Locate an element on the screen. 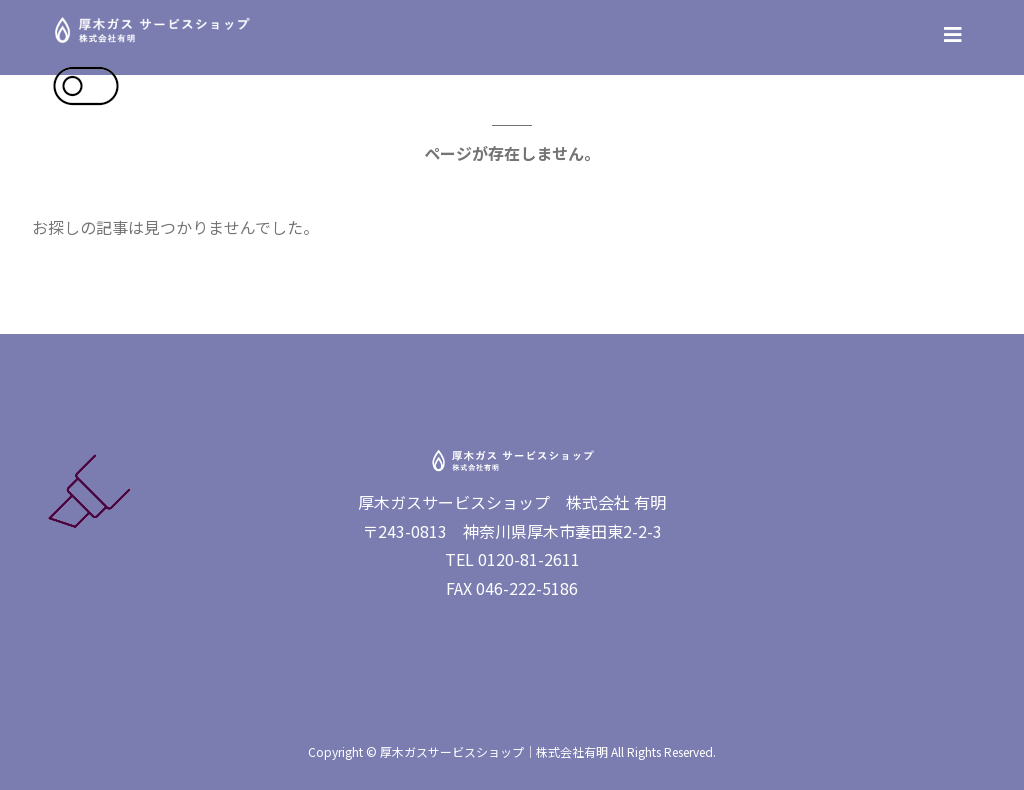 The image size is (1024, 790). toggle switch in off position is located at coordinates (86, 86).